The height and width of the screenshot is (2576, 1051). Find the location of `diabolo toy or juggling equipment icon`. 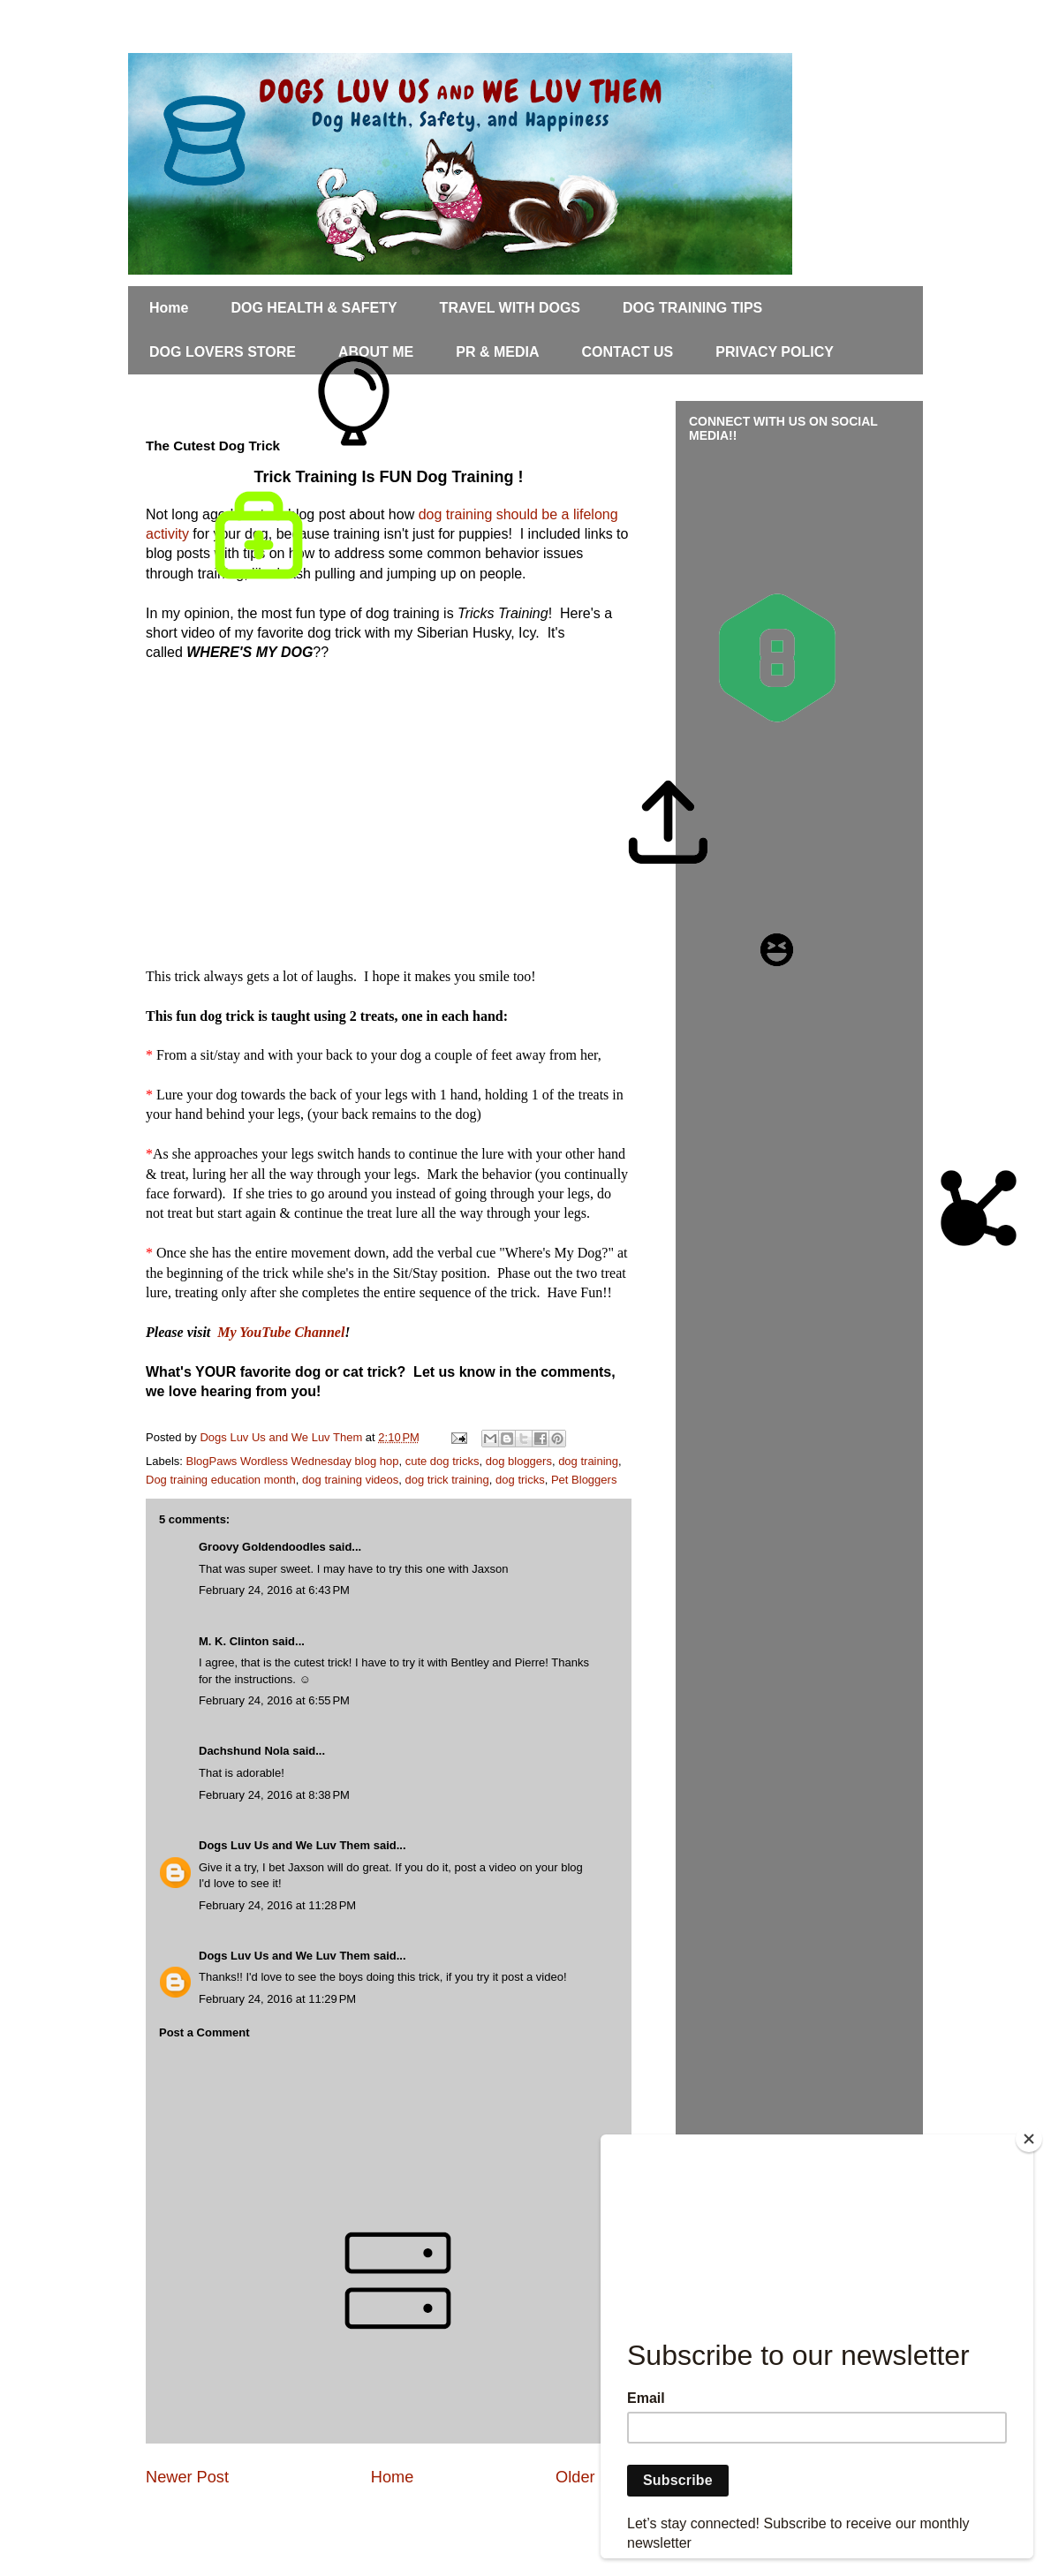

diabolo toy or juggling equipment icon is located at coordinates (204, 140).